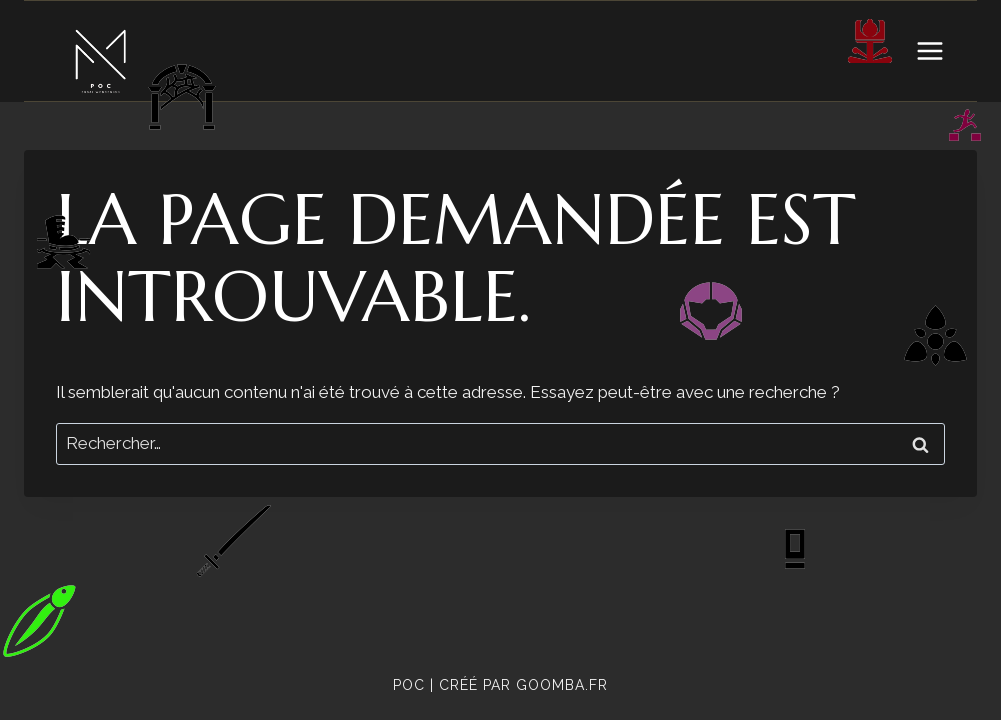  What do you see at coordinates (711, 311) in the screenshot?
I see `launch Metroid or Samus-themed game content` at bounding box center [711, 311].